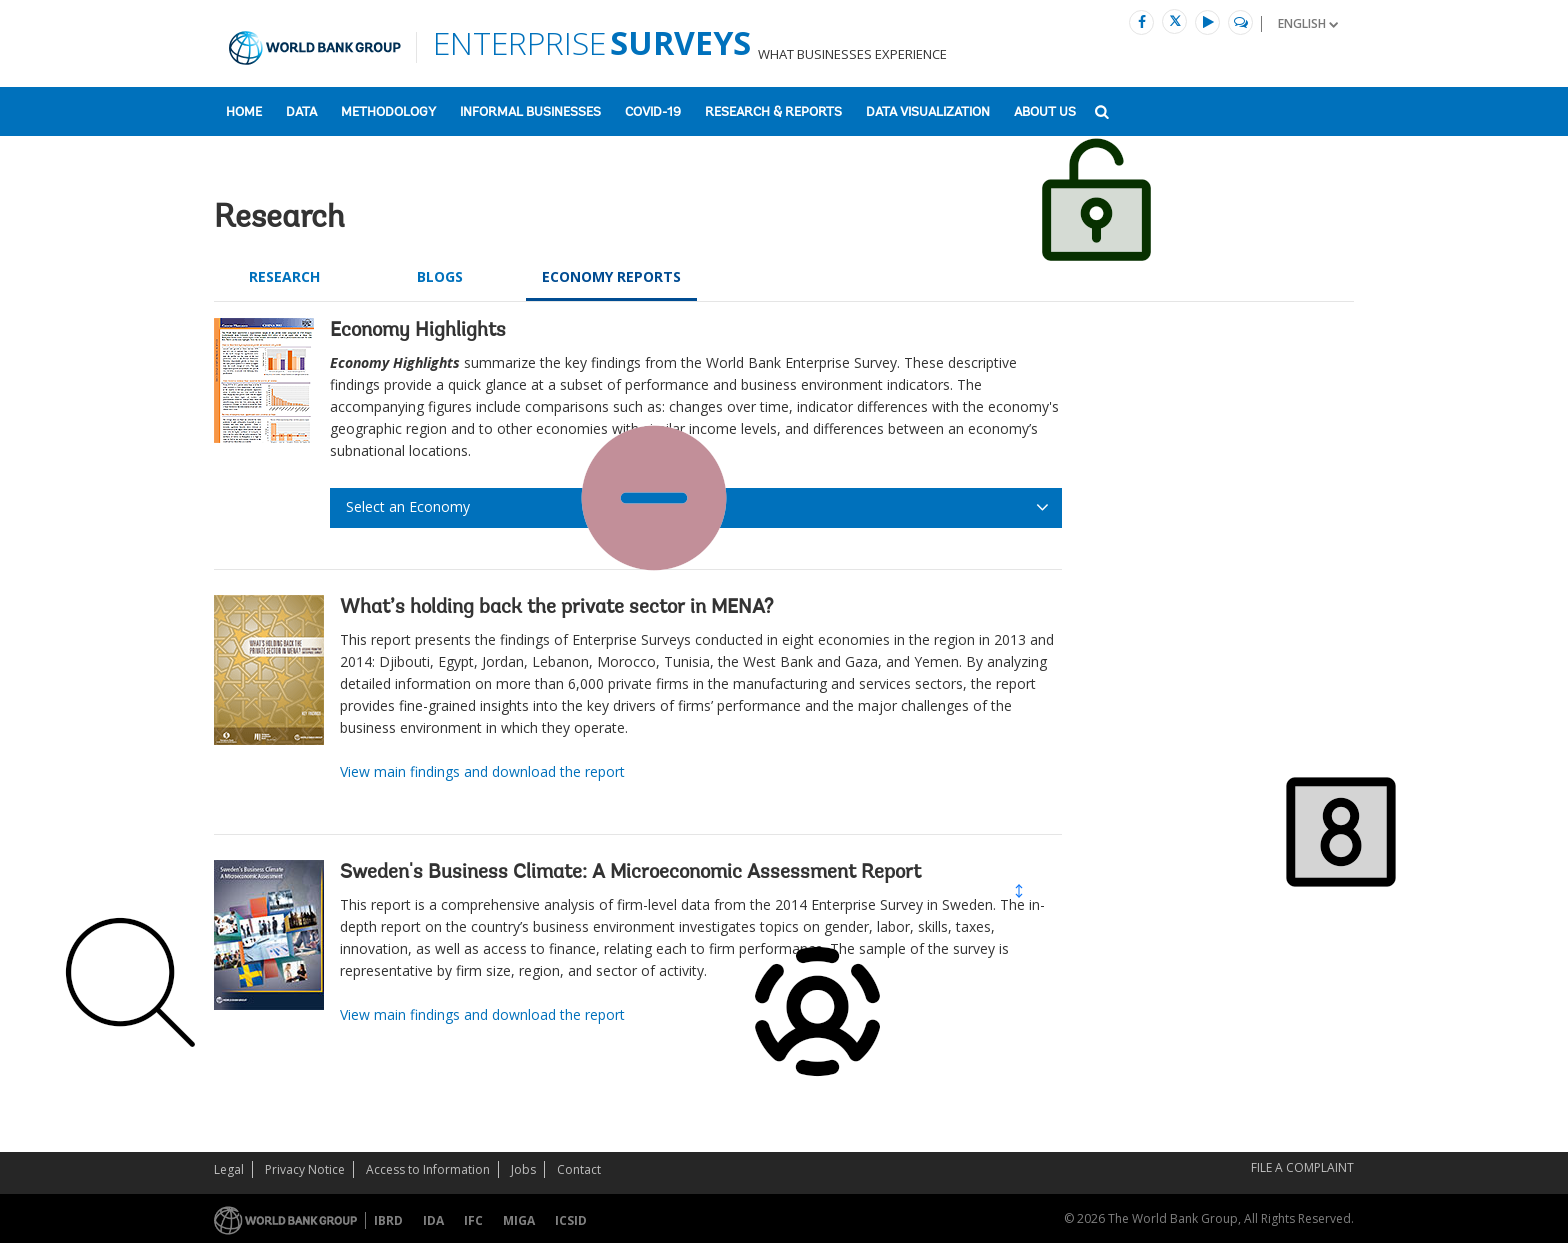  What do you see at coordinates (1019, 891) in the screenshot?
I see `resize element vertically` at bounding box center [1019, 891].